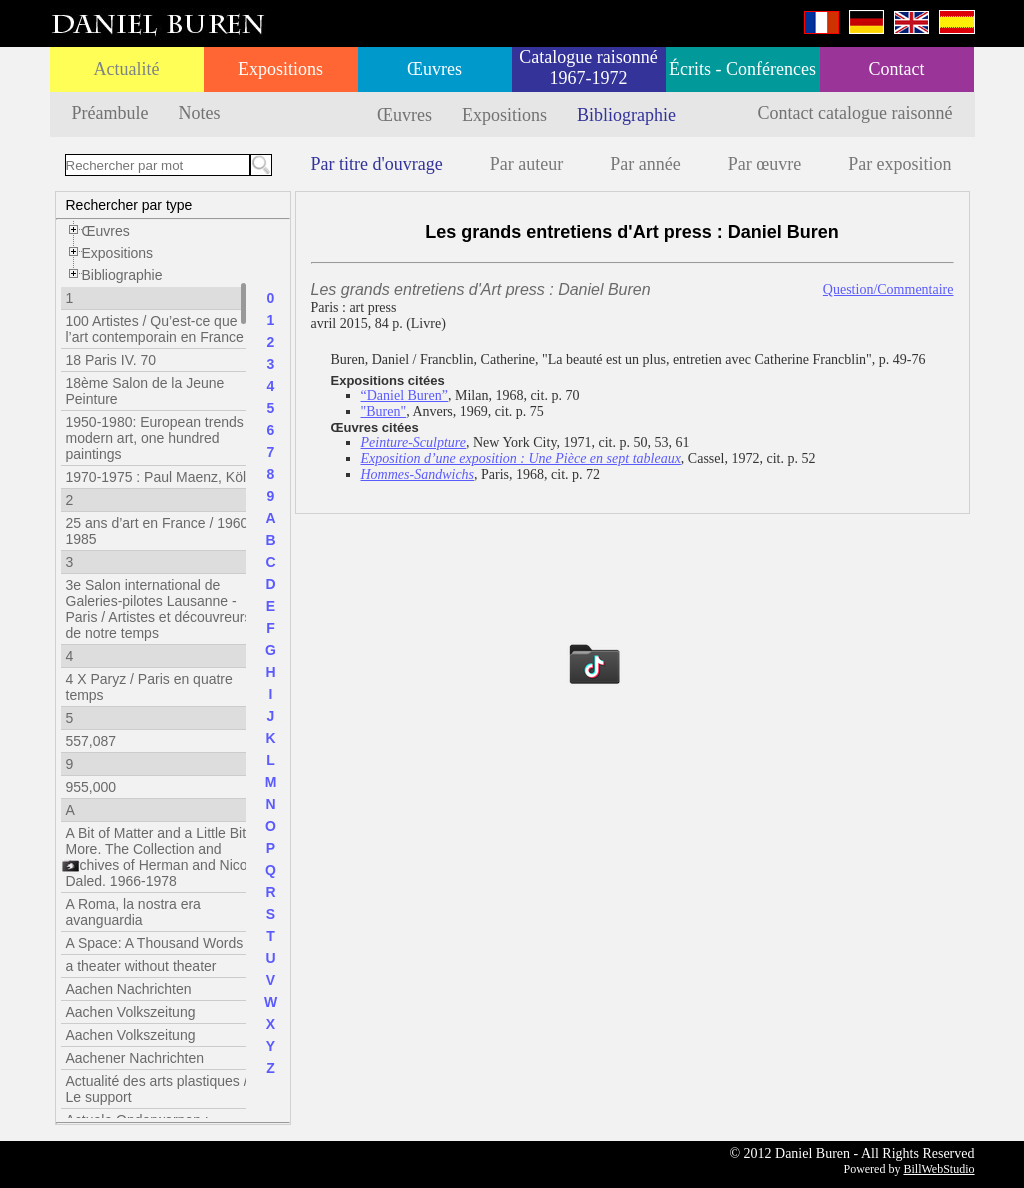 Image resolution: width=1024 pixels, height=1188 pixels. Describe the element at coordinates (594, 665) in the screenshot. I see `open folder containing TikTok downloads` at that location.